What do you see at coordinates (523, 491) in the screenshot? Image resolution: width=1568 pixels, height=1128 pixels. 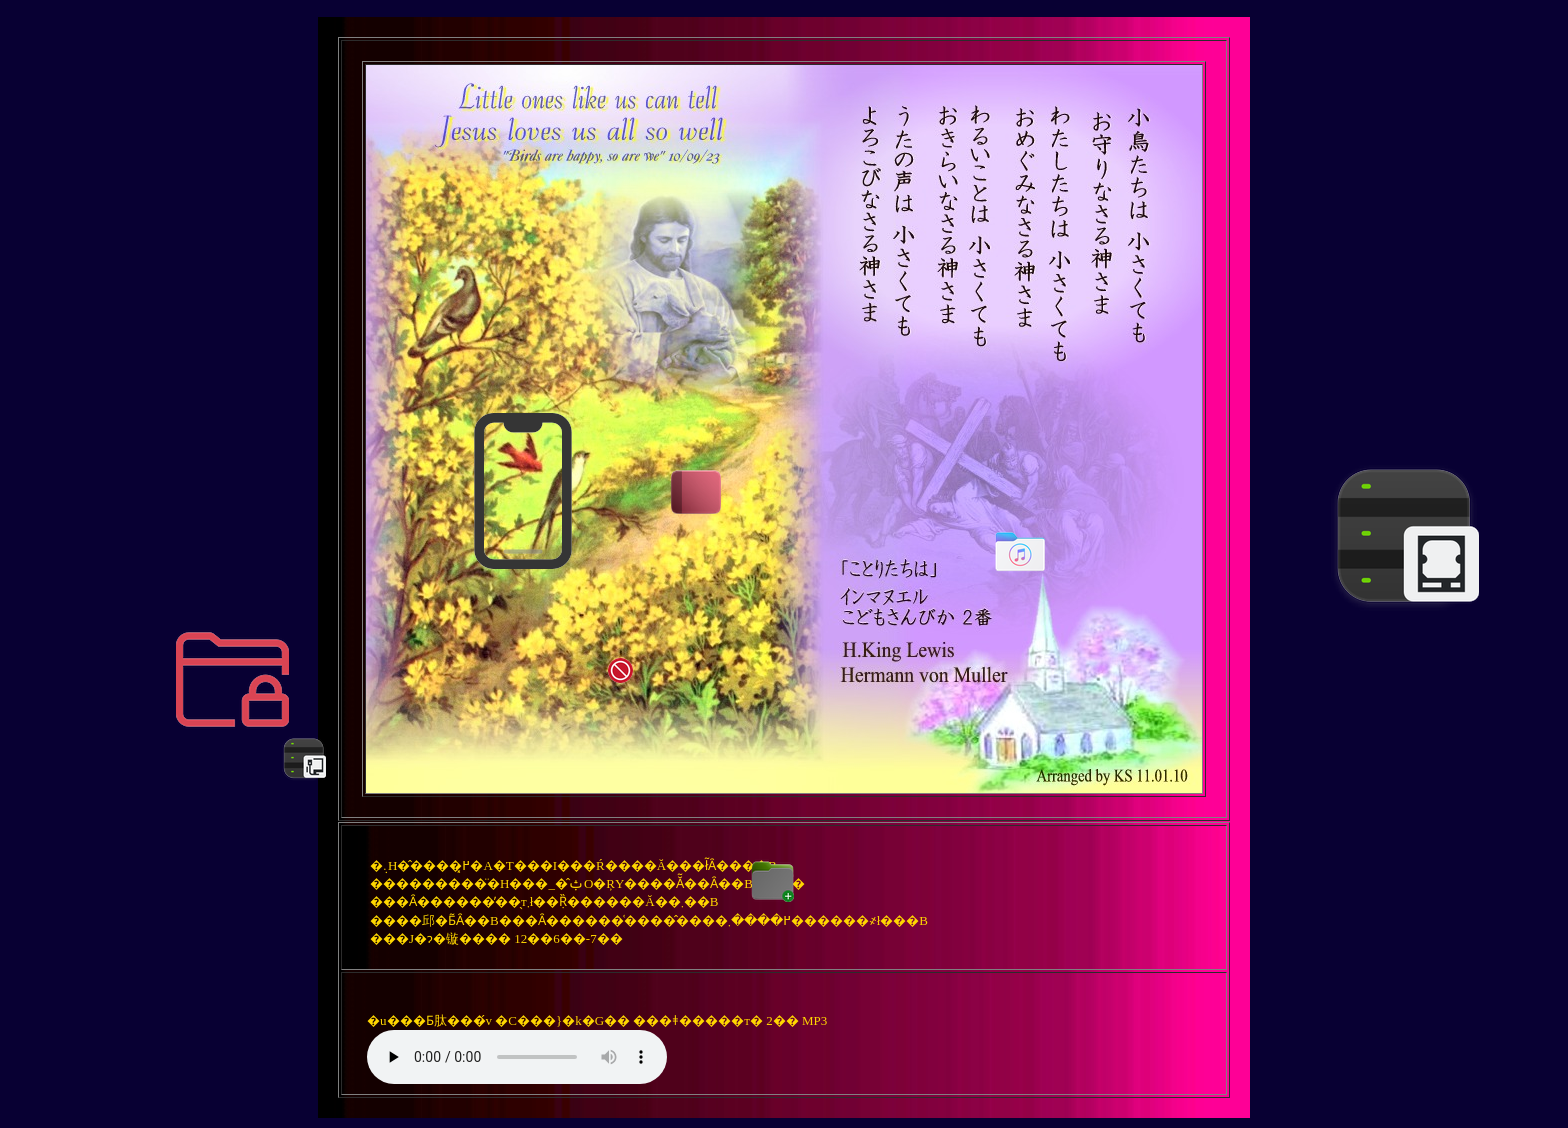 I see `indicates mobile device or smartphone` at bounding box center [523, 491].